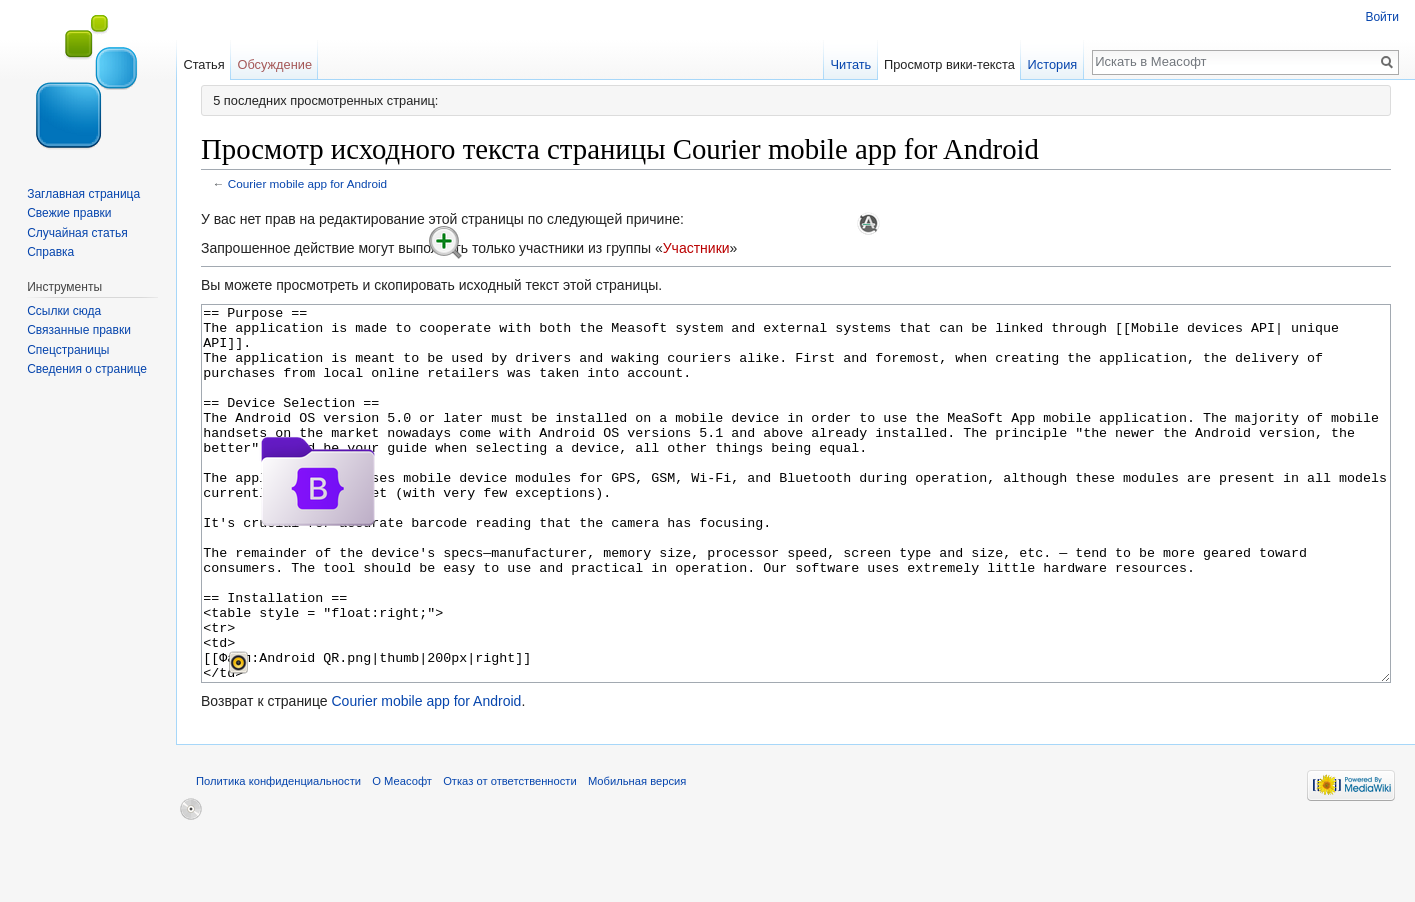 The height and width of the screenshot is (902, 1415). What do you see at coordinates (317, 484) in the screenshot?
I see `open bootstrap framework project folder` at bounding box center [317, 484].